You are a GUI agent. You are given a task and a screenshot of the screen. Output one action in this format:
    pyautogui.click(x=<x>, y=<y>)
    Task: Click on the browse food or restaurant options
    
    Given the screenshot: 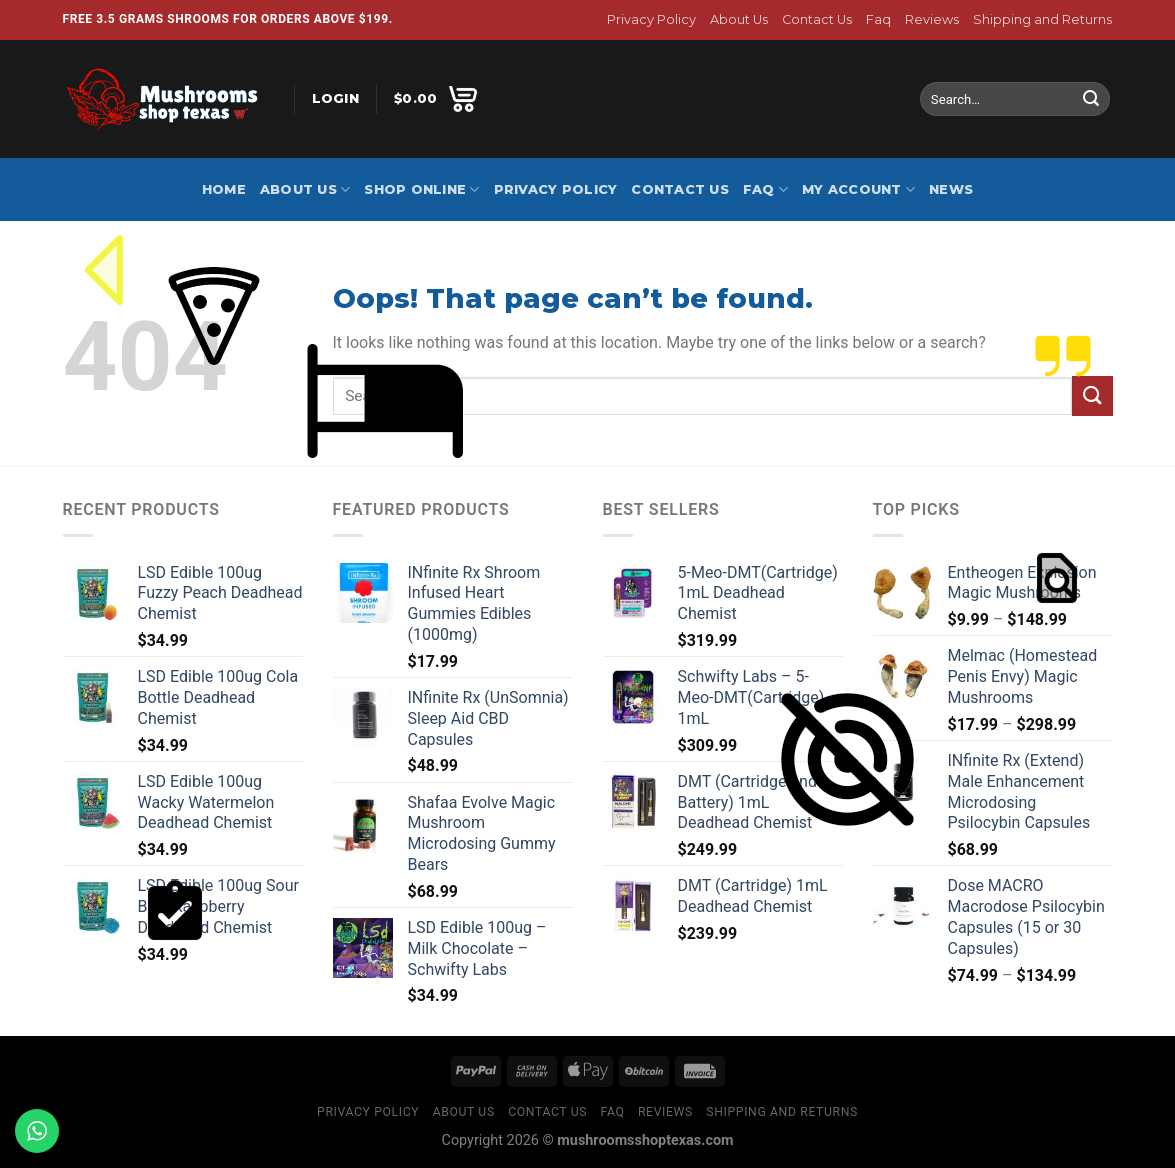 What is the action you would take?
    pyautogui.click(x=214, y=316)
    